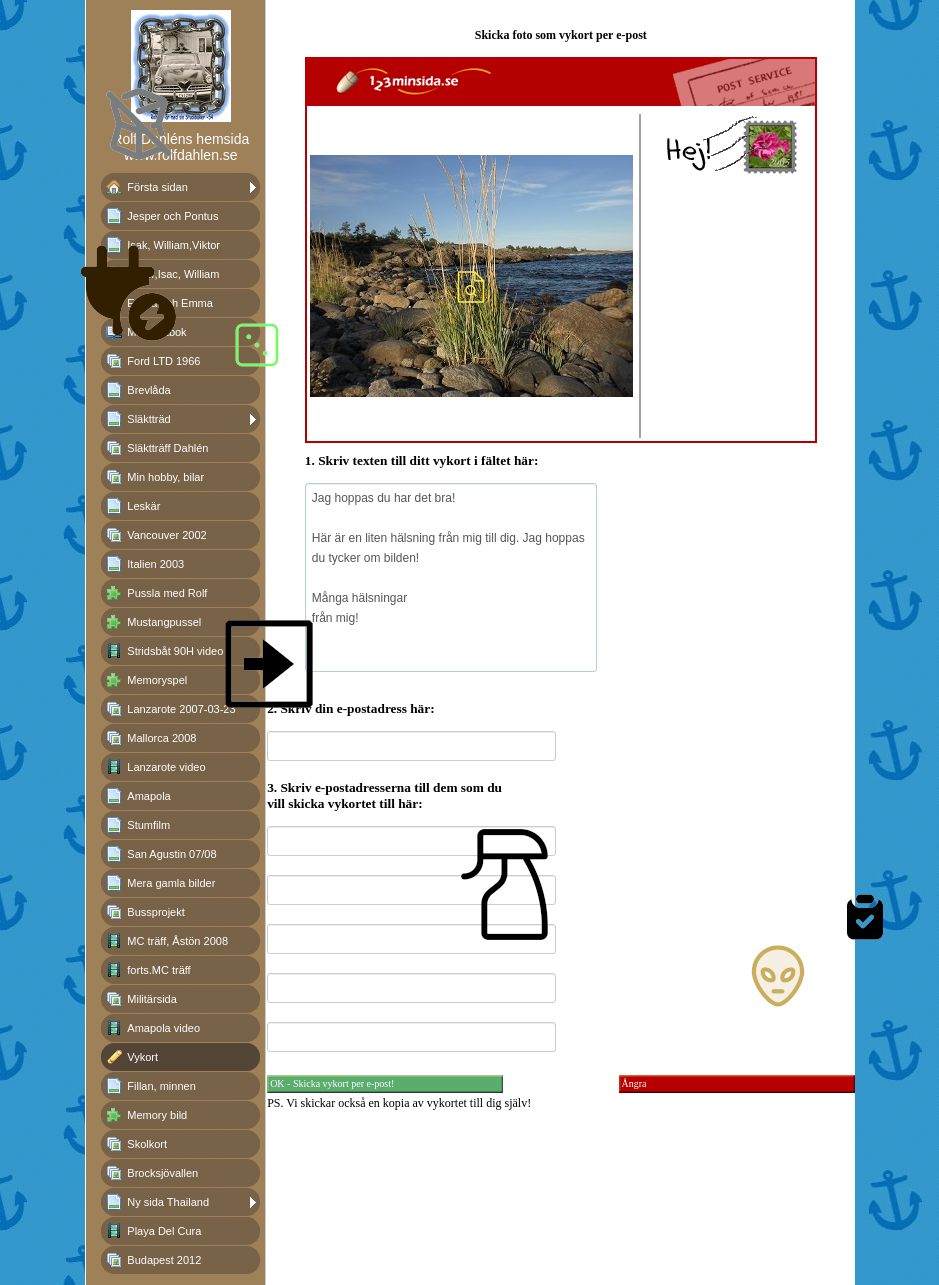 The image size is (939, 1285). Describe the element at coordinates (508, 884) in the screenshot. I see `access cleaning or maintenance tools` at that location.